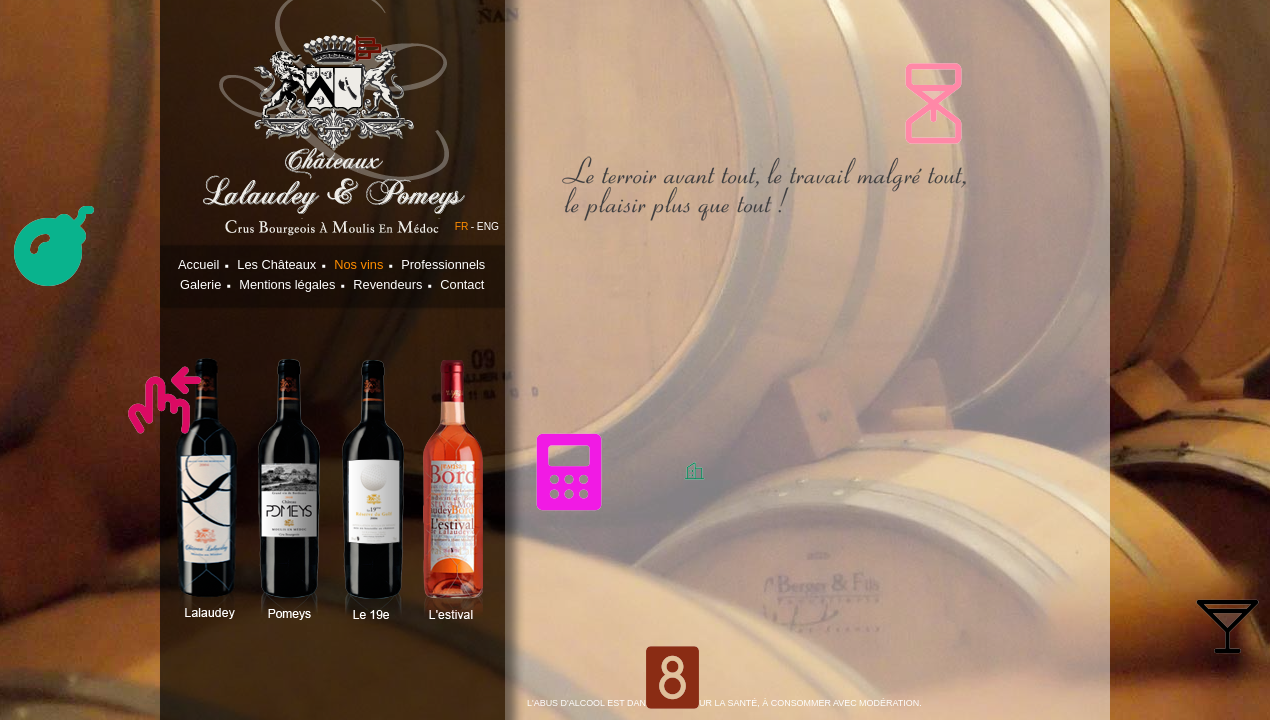 This screenshot has height=720, width=1270. I want to click on delete all data or perform destructive action, so click(54, 246).